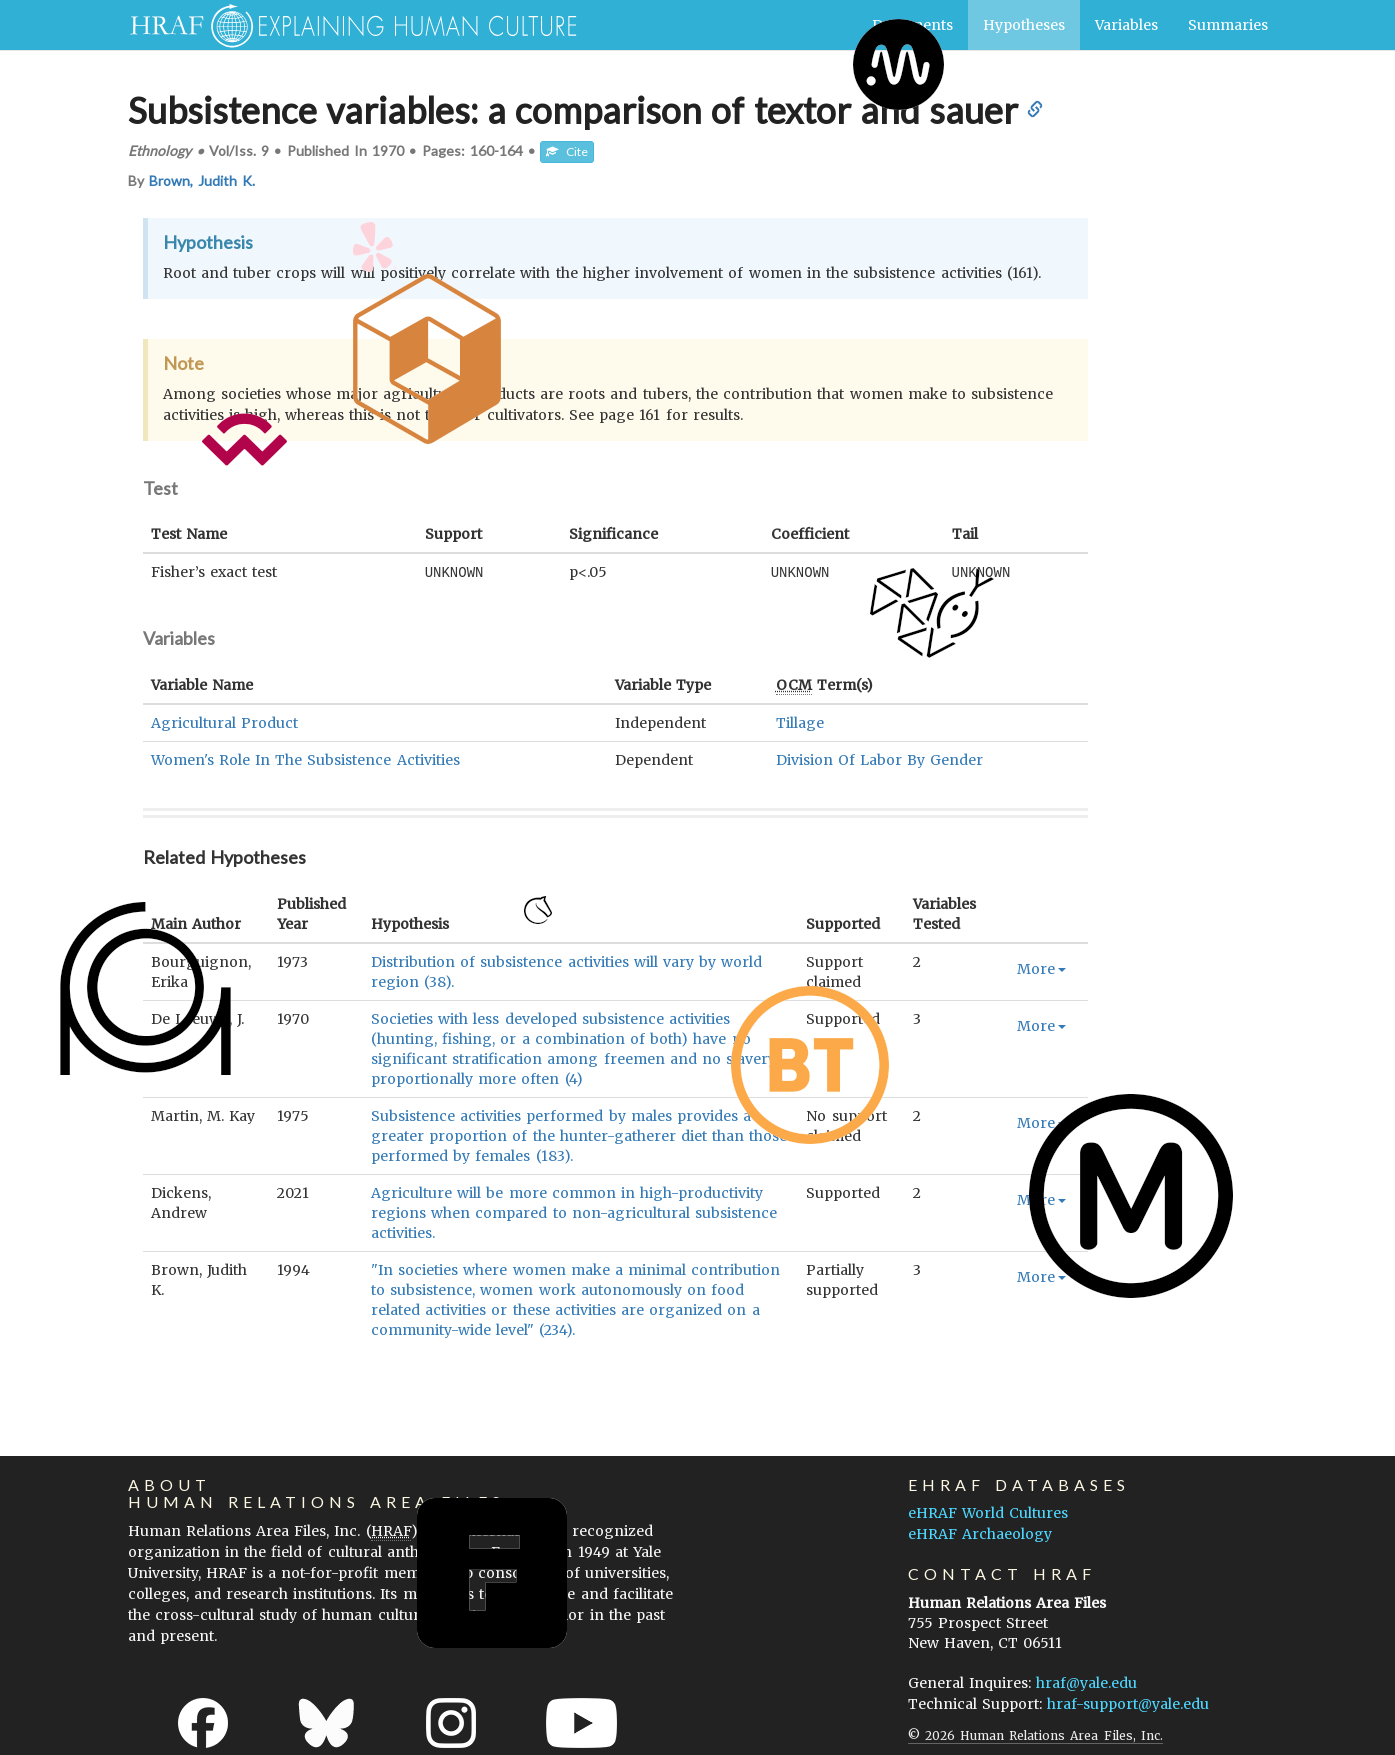 Image resolution: width=1395 pixels, height=1755 pixels. Describe the element at coordinates (492, 1573) in the screenshot. I see `frappe framework logo` at that location.